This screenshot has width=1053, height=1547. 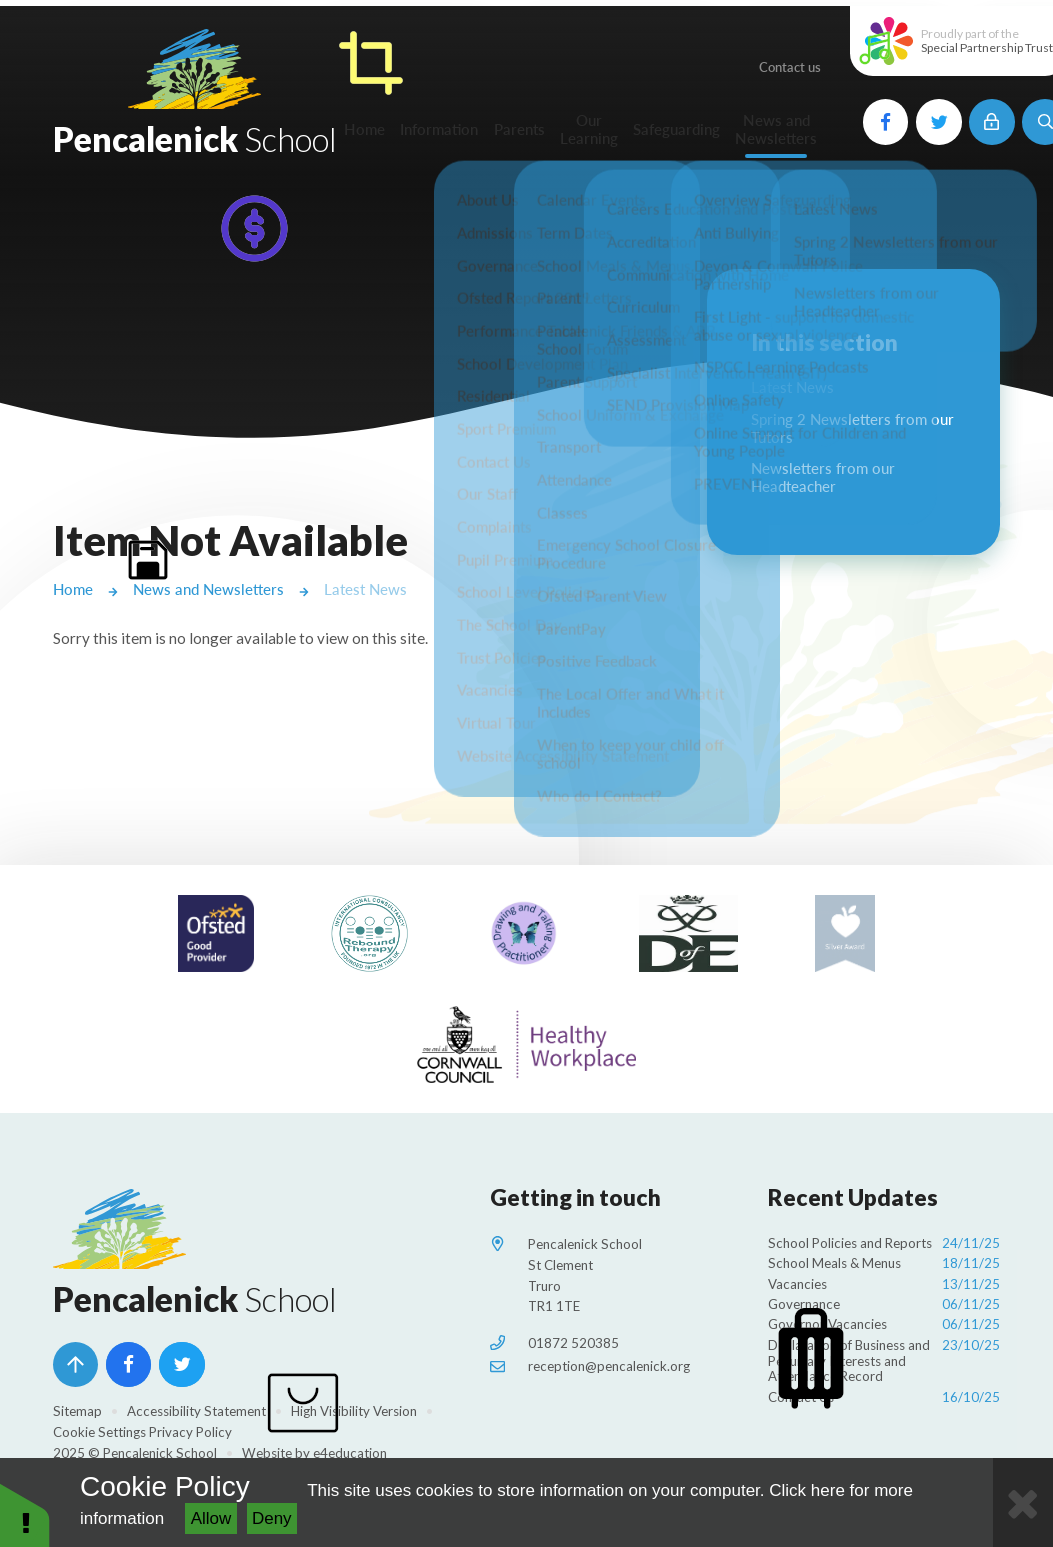 What do you see at coordinates (876, 48) in the screenshot?
I see `access music library or player` at bounding box center [876, 48].